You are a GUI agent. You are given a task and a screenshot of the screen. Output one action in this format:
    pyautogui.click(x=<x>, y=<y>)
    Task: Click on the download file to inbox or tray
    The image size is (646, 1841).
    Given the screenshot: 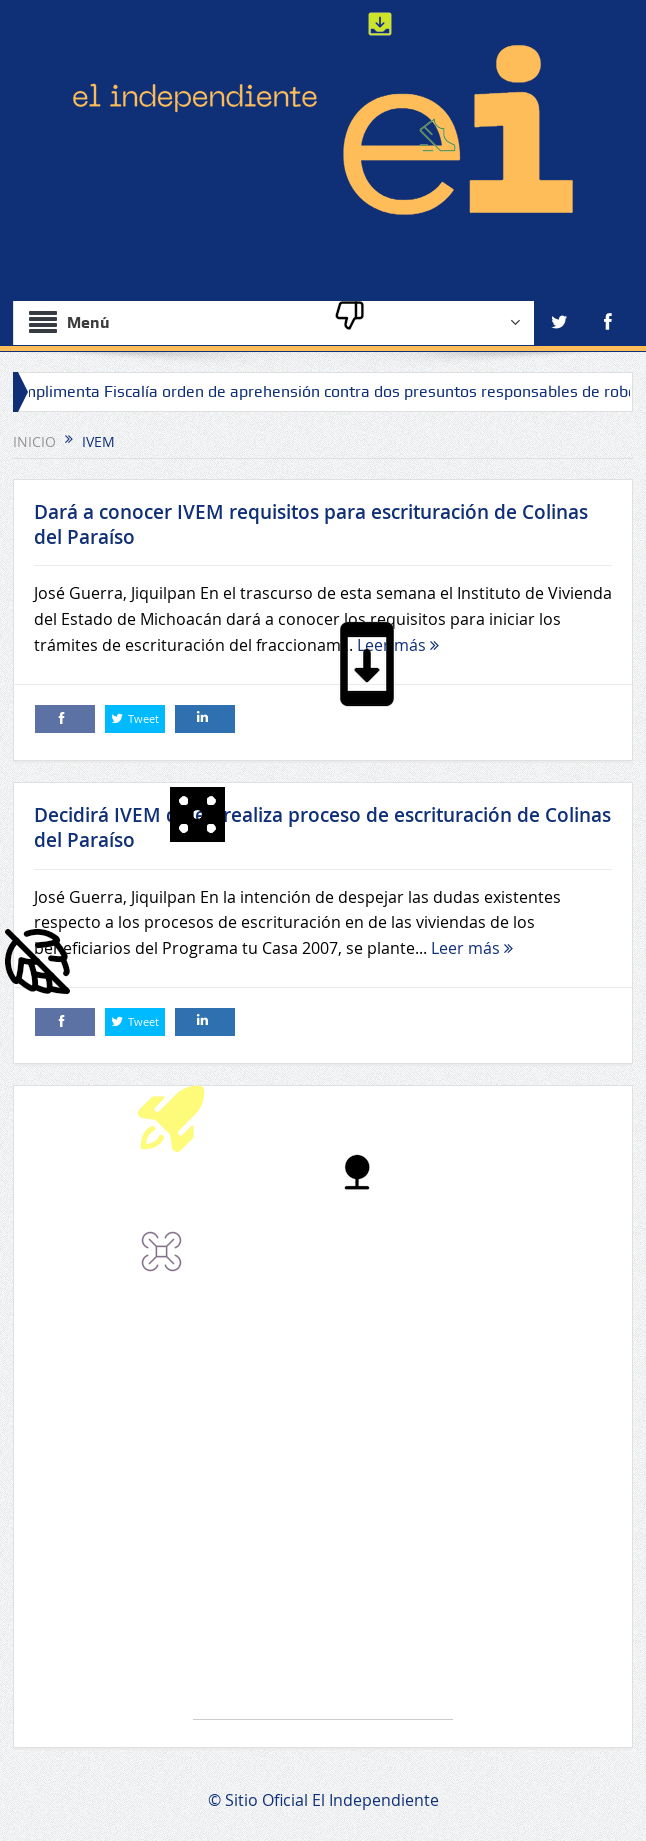 What is the action you would take?
    pyautogui.click(x=380, y=24)
    